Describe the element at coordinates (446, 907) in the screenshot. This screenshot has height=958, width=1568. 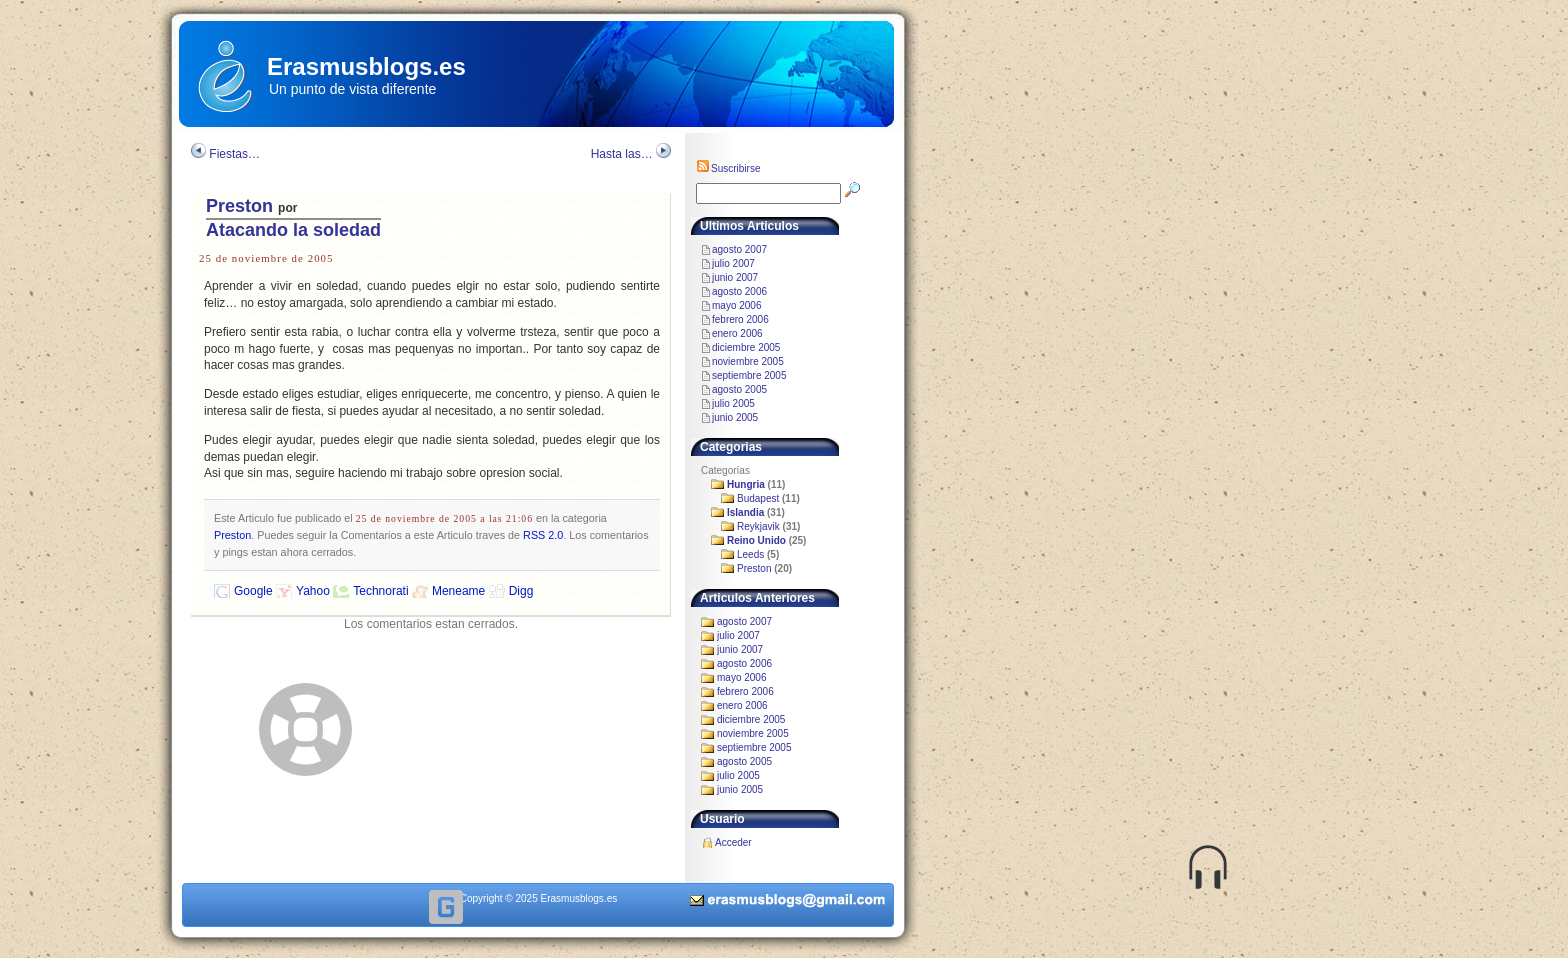
I see `indicates GPRS mobile data connection` at that location.